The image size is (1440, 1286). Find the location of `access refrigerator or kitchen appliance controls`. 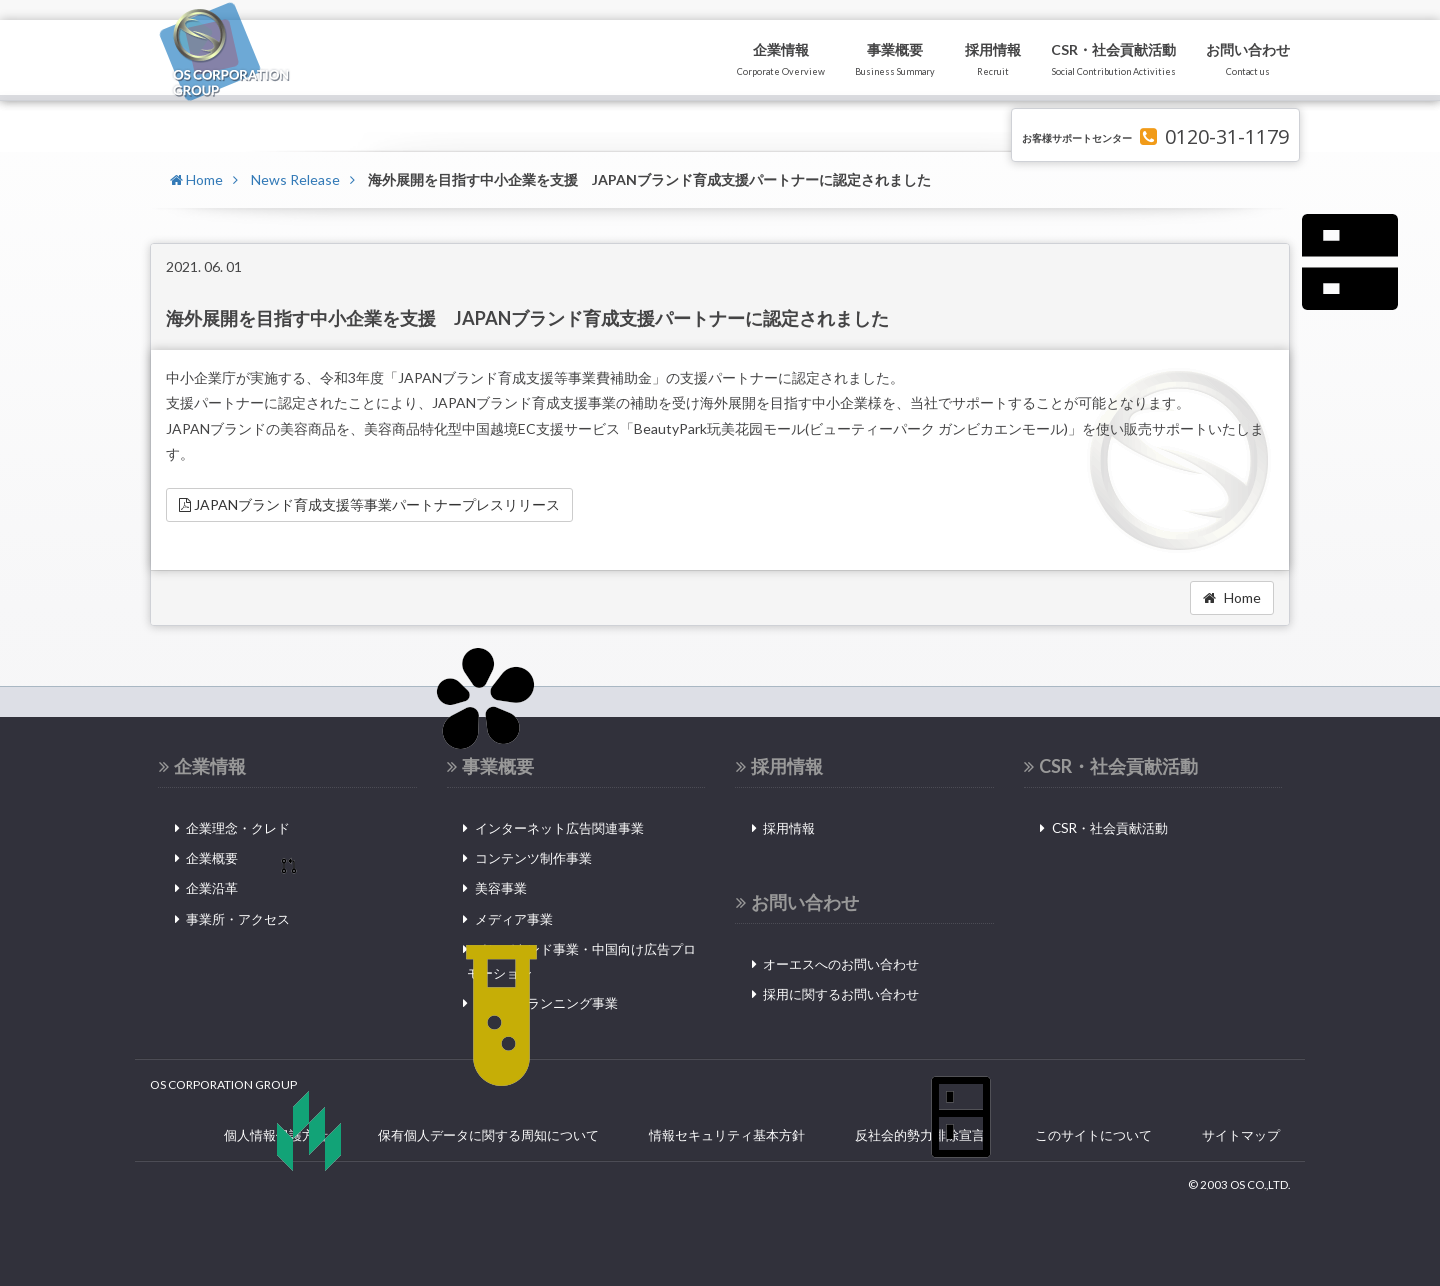

access refrigerator or kitchen appliance controls is located at coordinates (961, 1117).